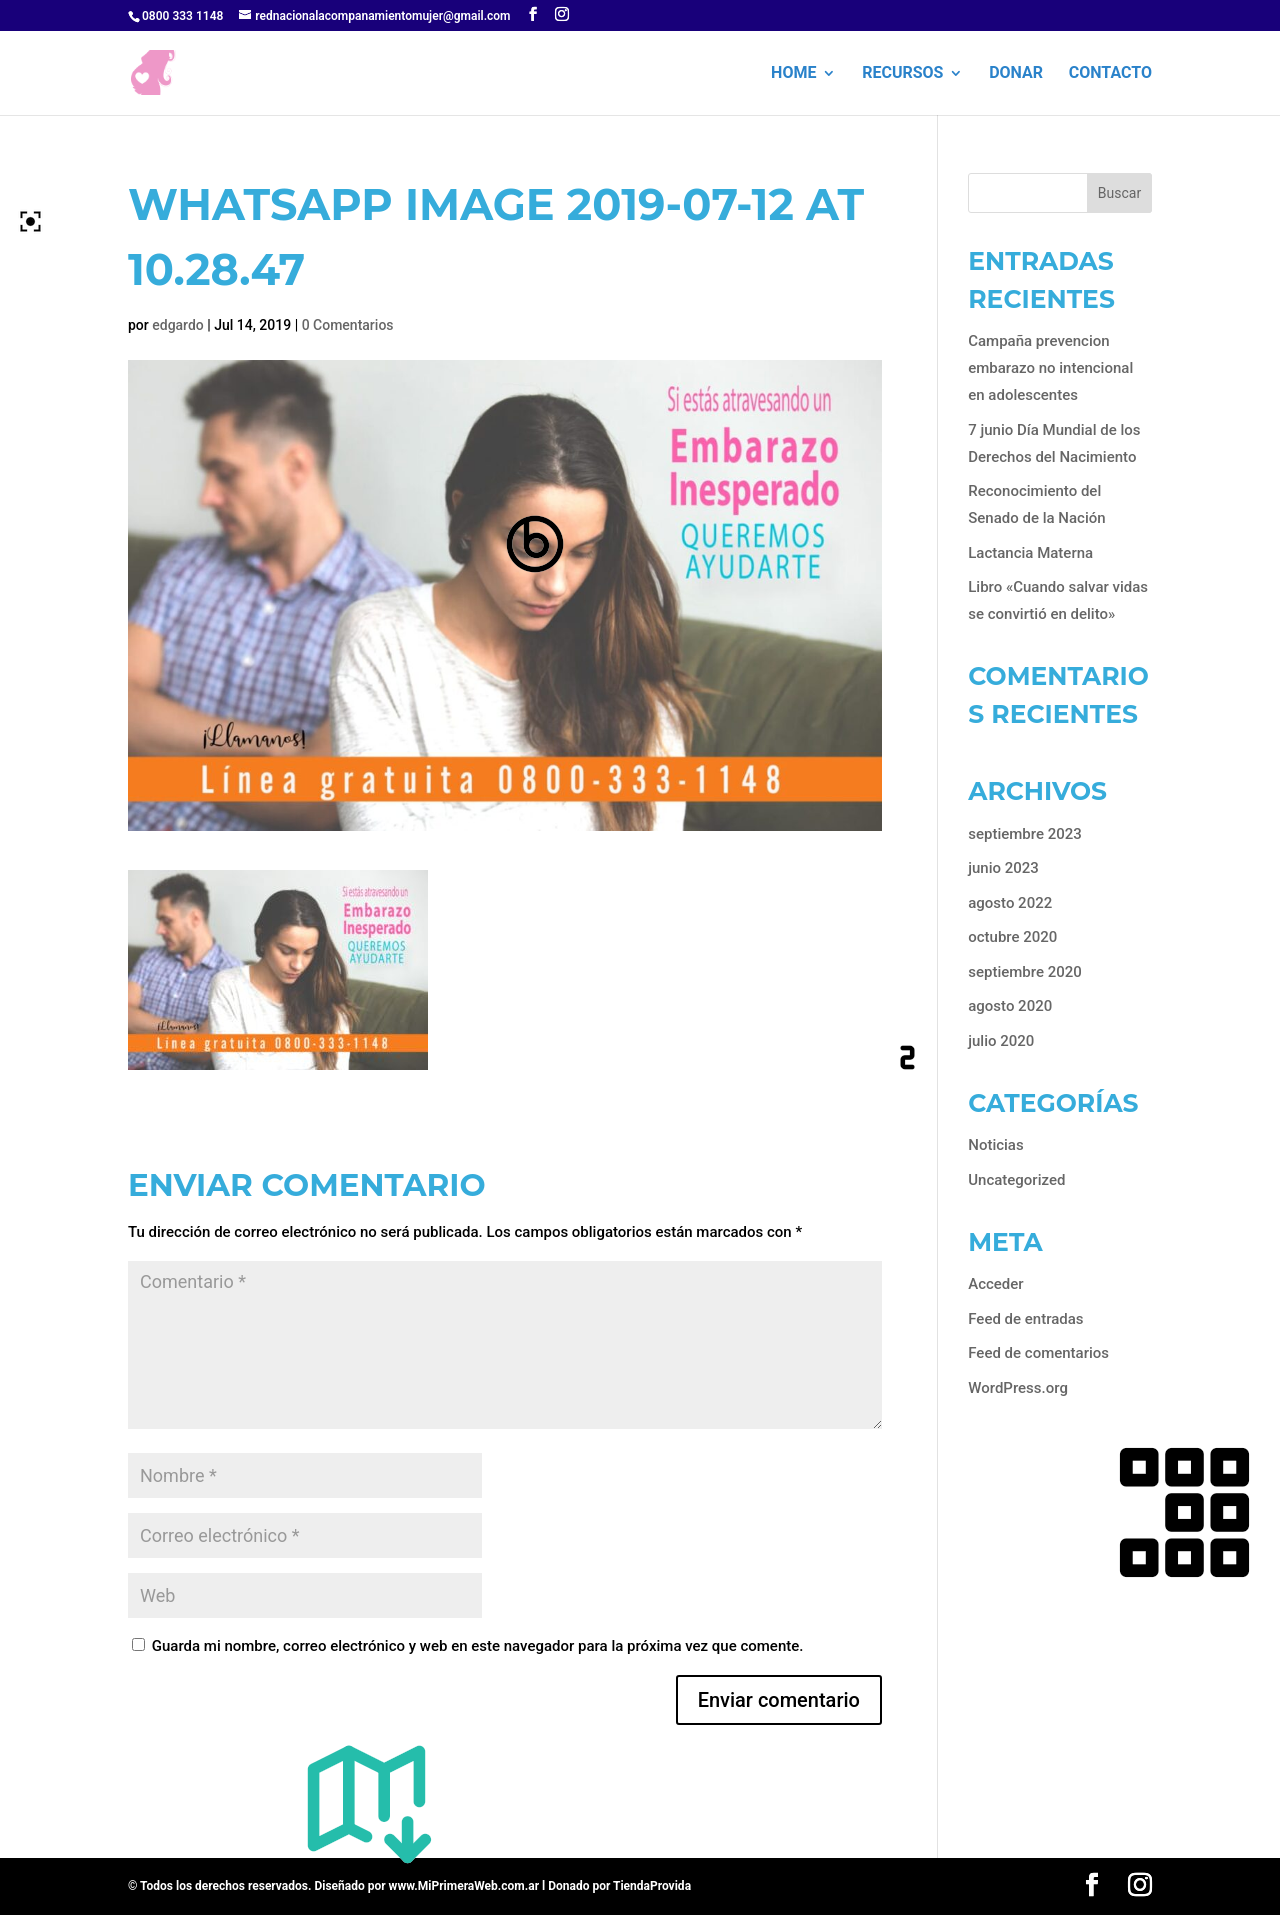 The height and width of the screenshot is (1915, 1280). Describe the element at coordinates (366, 1798) in the screenshot. I see `download map for offline use` at that location.